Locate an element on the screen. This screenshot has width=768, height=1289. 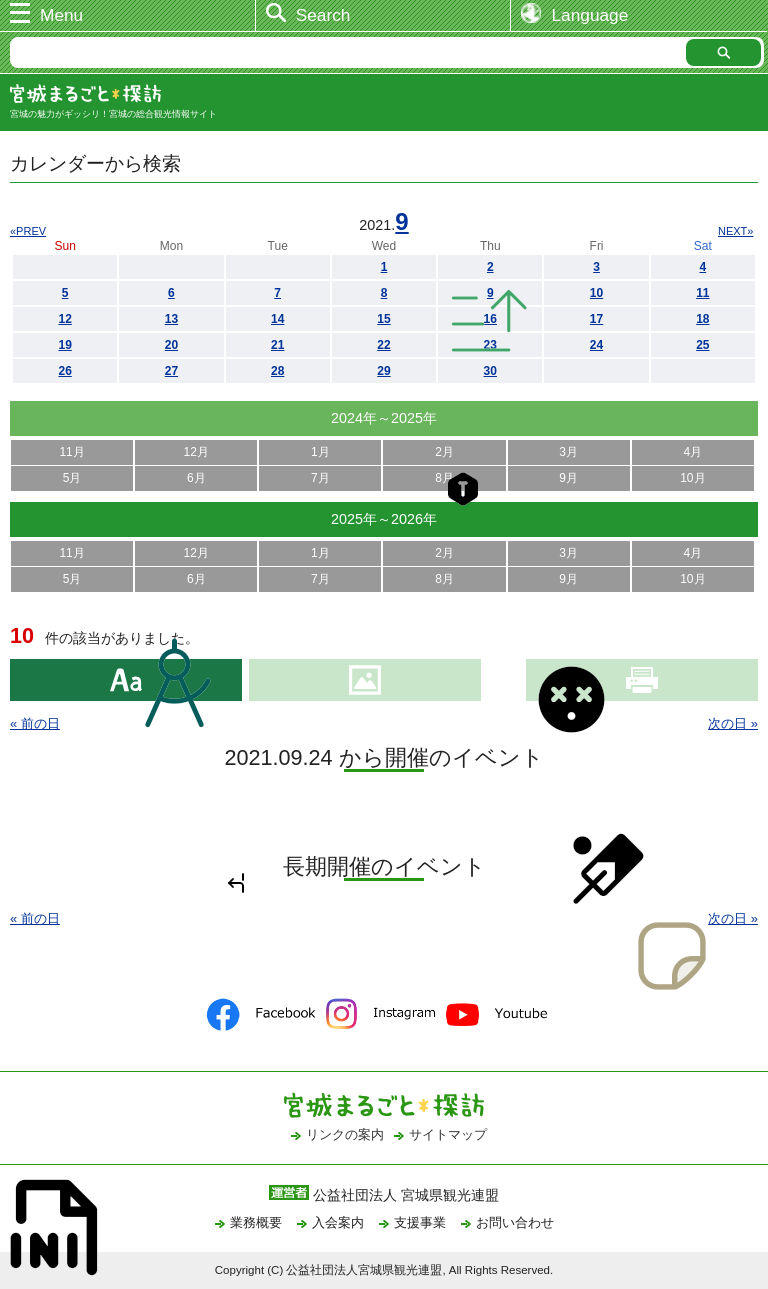
sort items in descending order is located at coordinates (486, 324).